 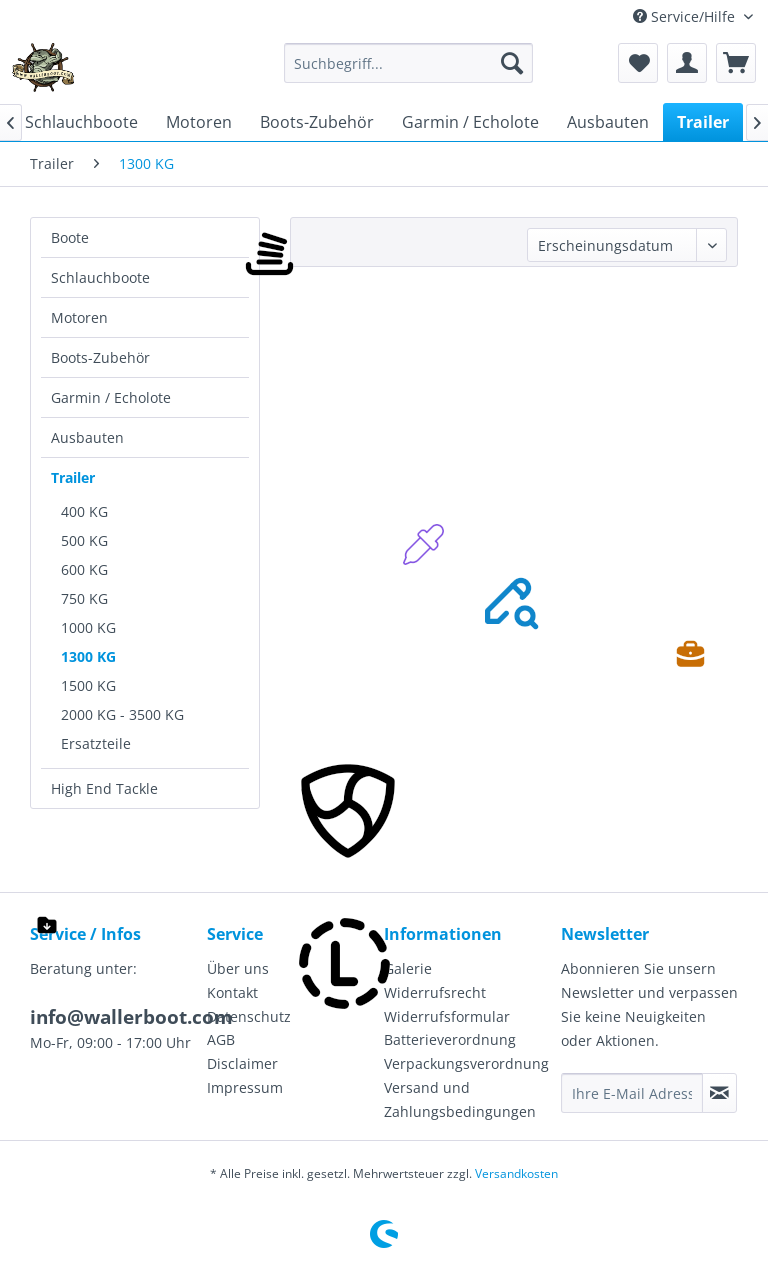 What do you see at coordinates (509, 600) in the screenshot?
I see `search through edits or revisions` at bounding box center [509, 600].